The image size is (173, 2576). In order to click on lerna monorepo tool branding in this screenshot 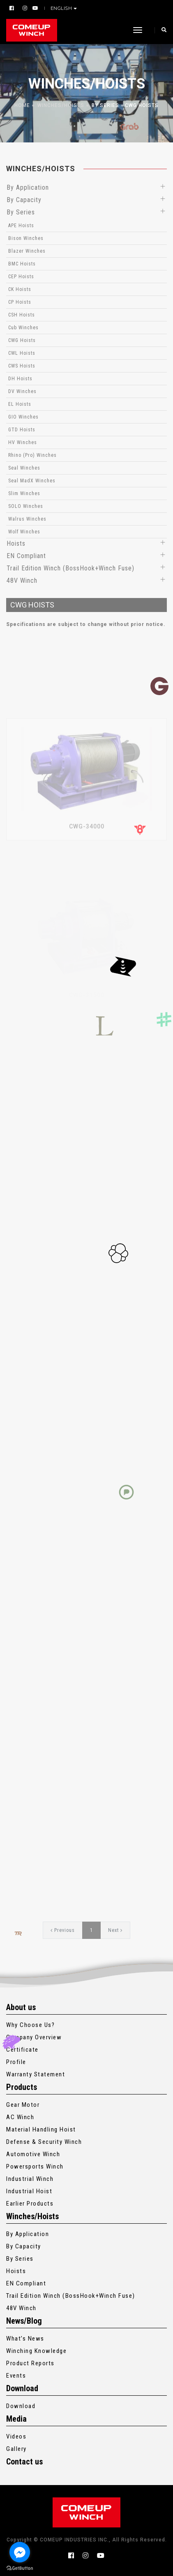, I will do `click(104, 1026)`.